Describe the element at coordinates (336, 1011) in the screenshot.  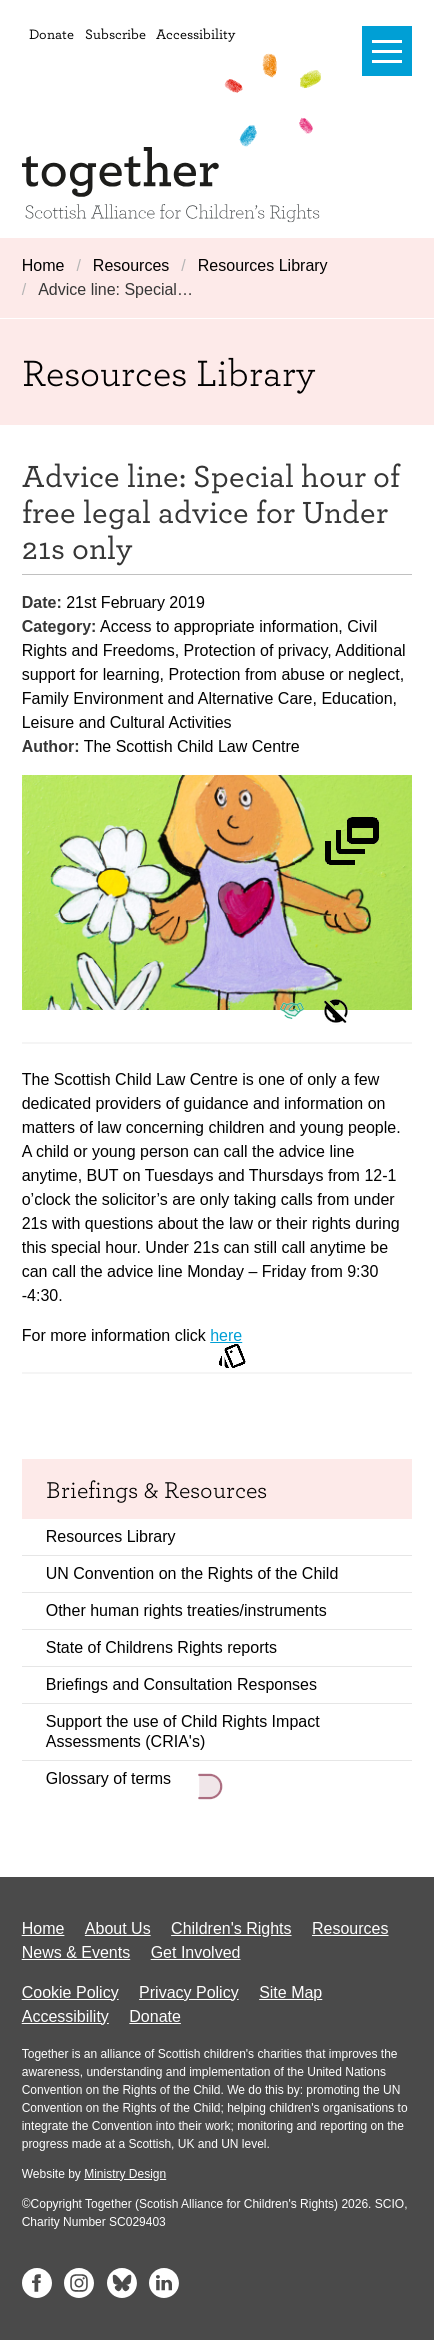
I see `disable public visibility` at that location.